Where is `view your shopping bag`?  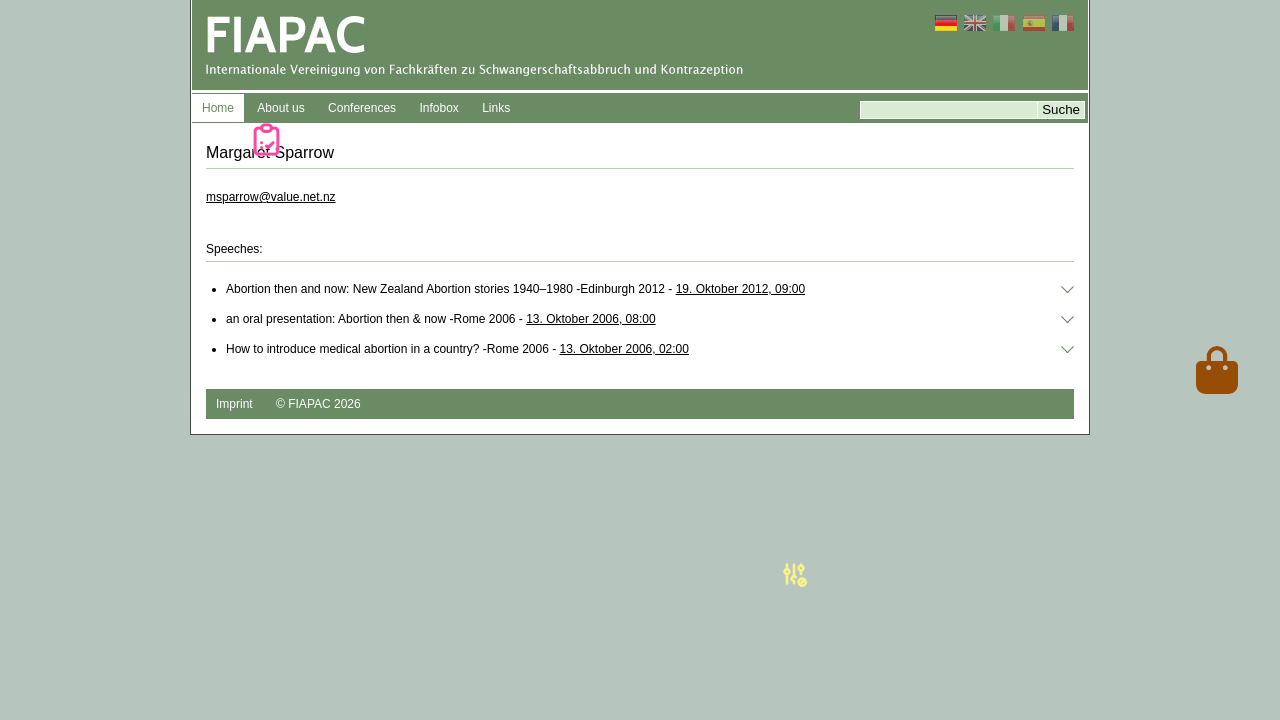
view your shopping bag is located at coordinates (1217, 373).